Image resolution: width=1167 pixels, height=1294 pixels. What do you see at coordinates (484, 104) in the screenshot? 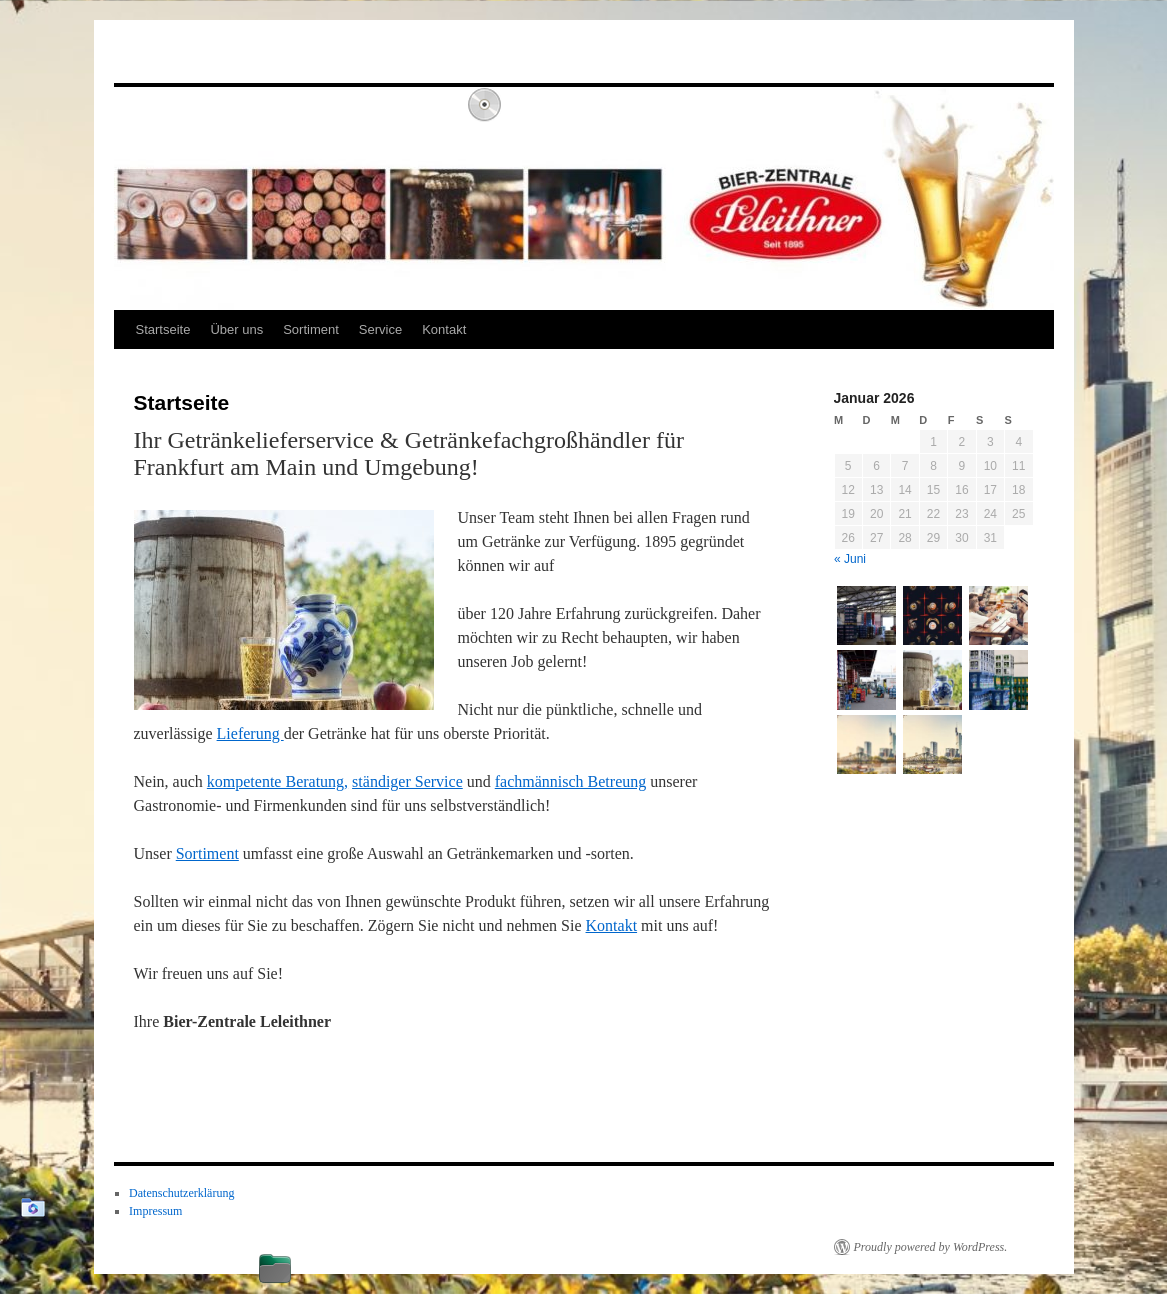
I see `access CD/DVD drive` at bounding box center [484, 104].